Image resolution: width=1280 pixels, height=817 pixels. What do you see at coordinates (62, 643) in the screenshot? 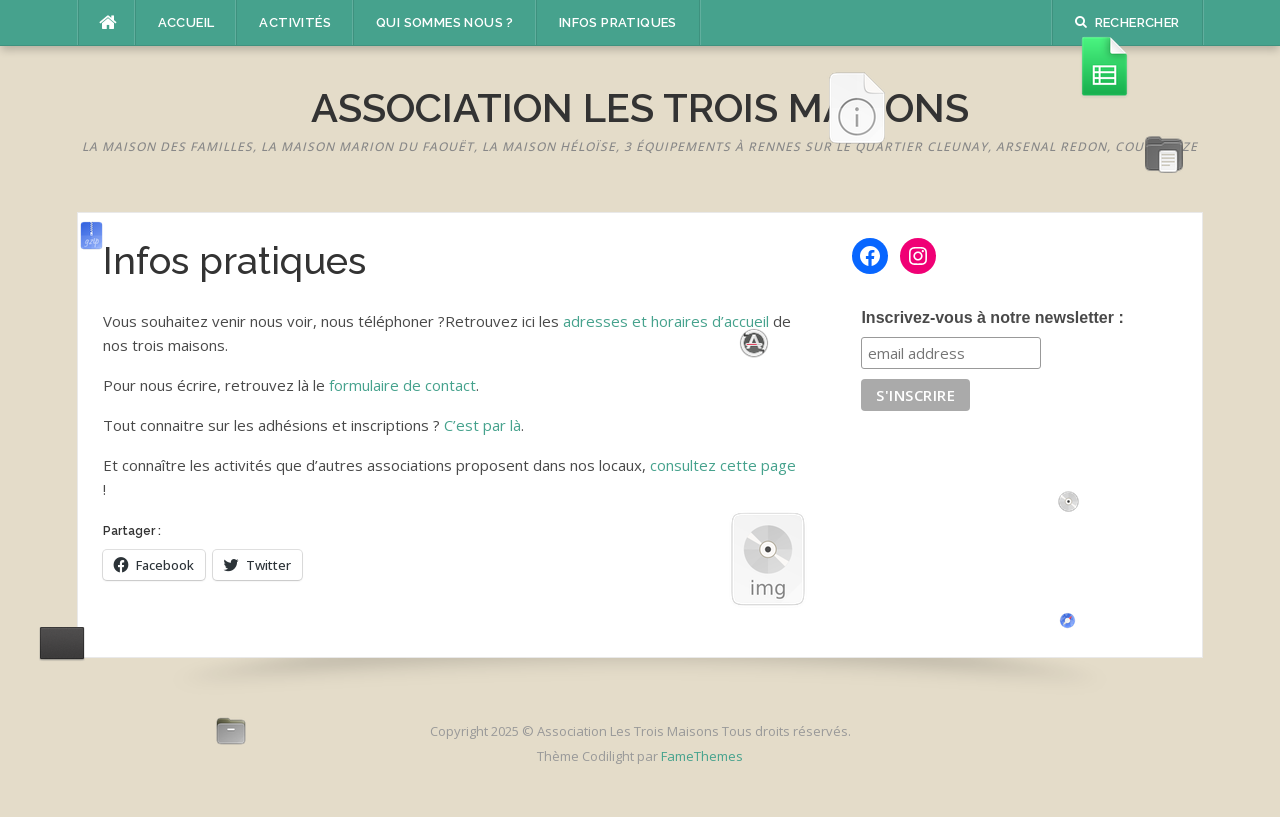
I see `trackpad or touchpad device icon` at bounding box center [62, 643].